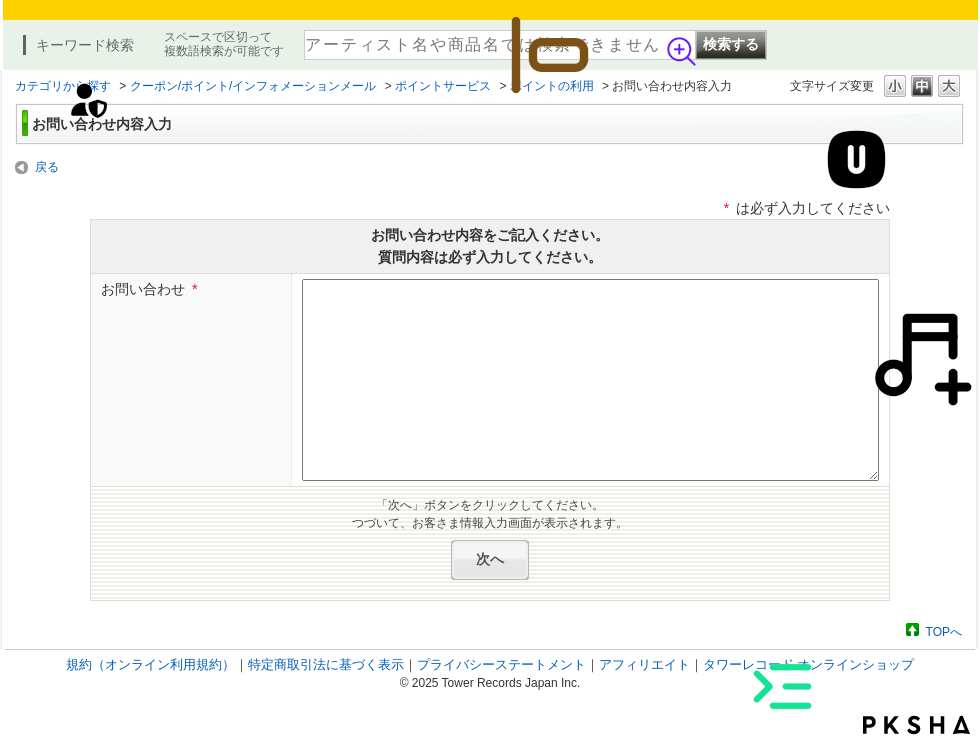  Describe the element at coordinates (88, 99) in the screenshot. I see `access user privacy and security settings` at that location.